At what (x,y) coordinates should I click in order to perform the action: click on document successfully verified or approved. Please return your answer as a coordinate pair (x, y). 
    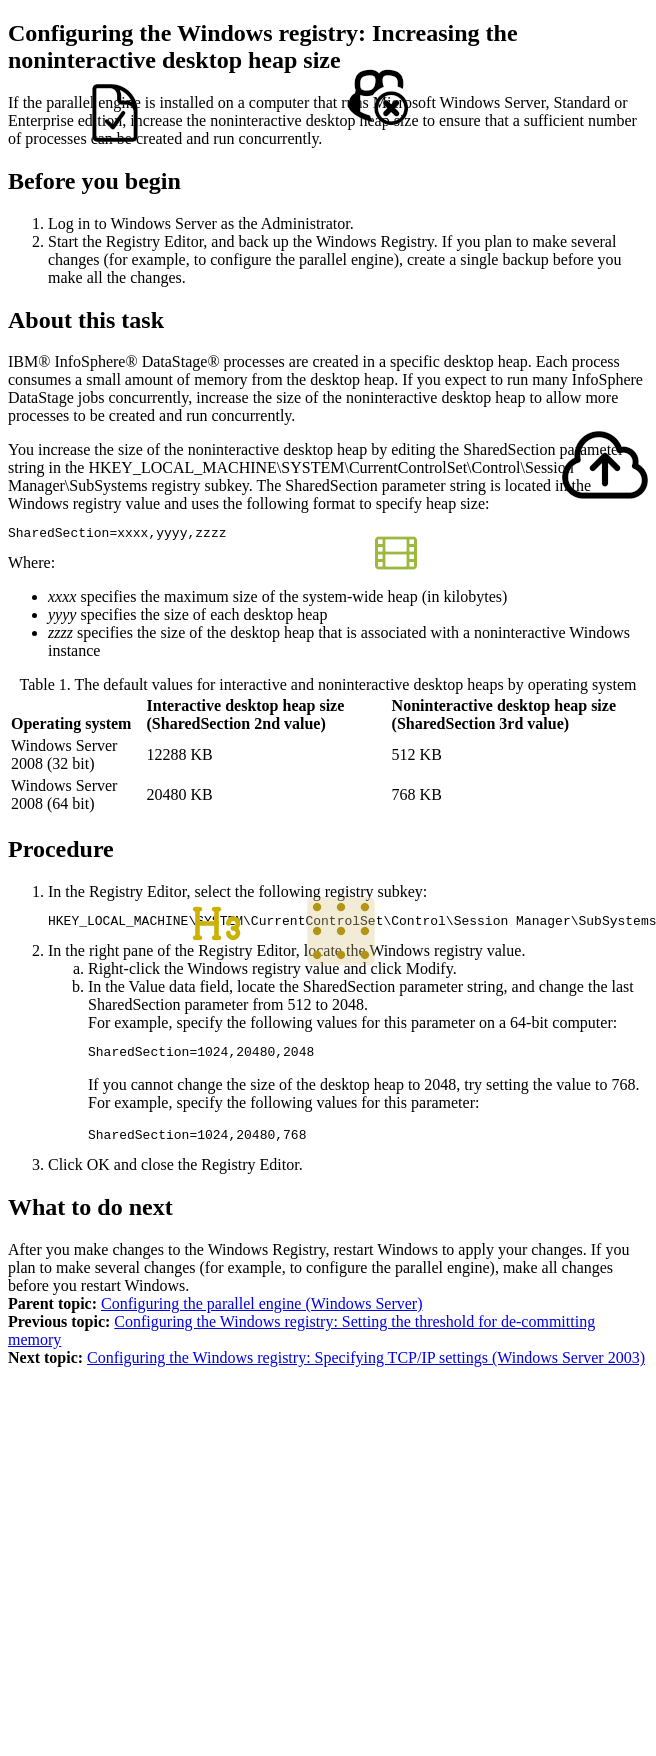
    Looking at the image, I should click on (115, 113).